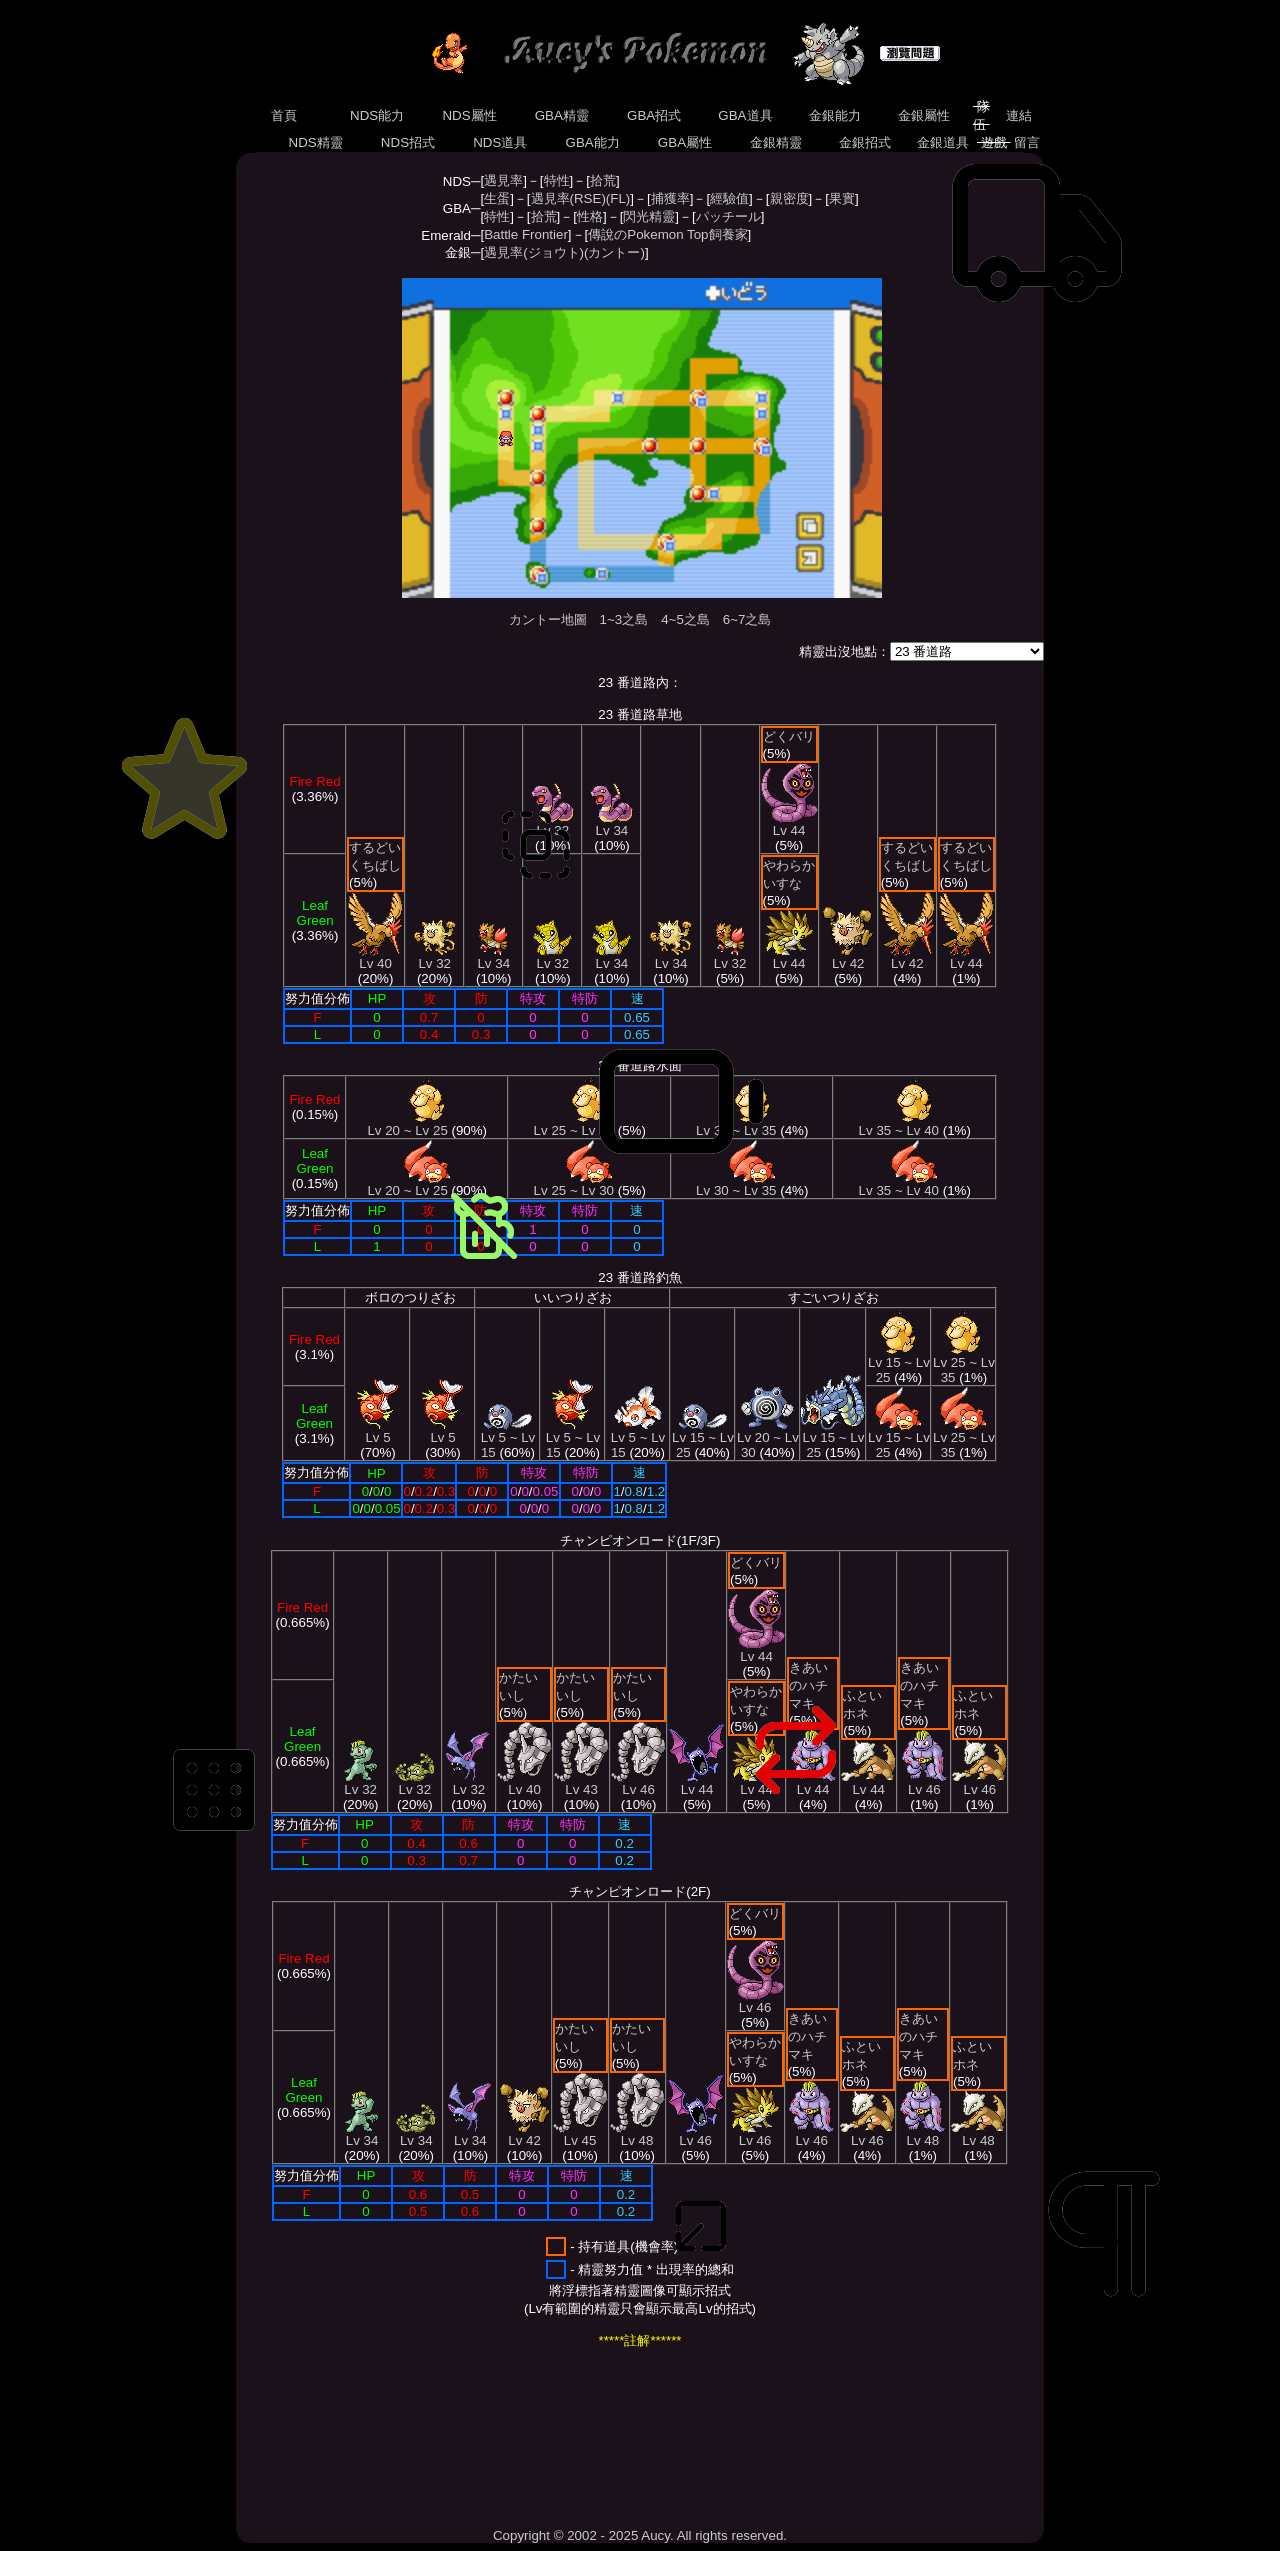 This screenshot has width=1280, height=2551. I want to click on toggle paragraph formatting options, so click(1104, 2234).